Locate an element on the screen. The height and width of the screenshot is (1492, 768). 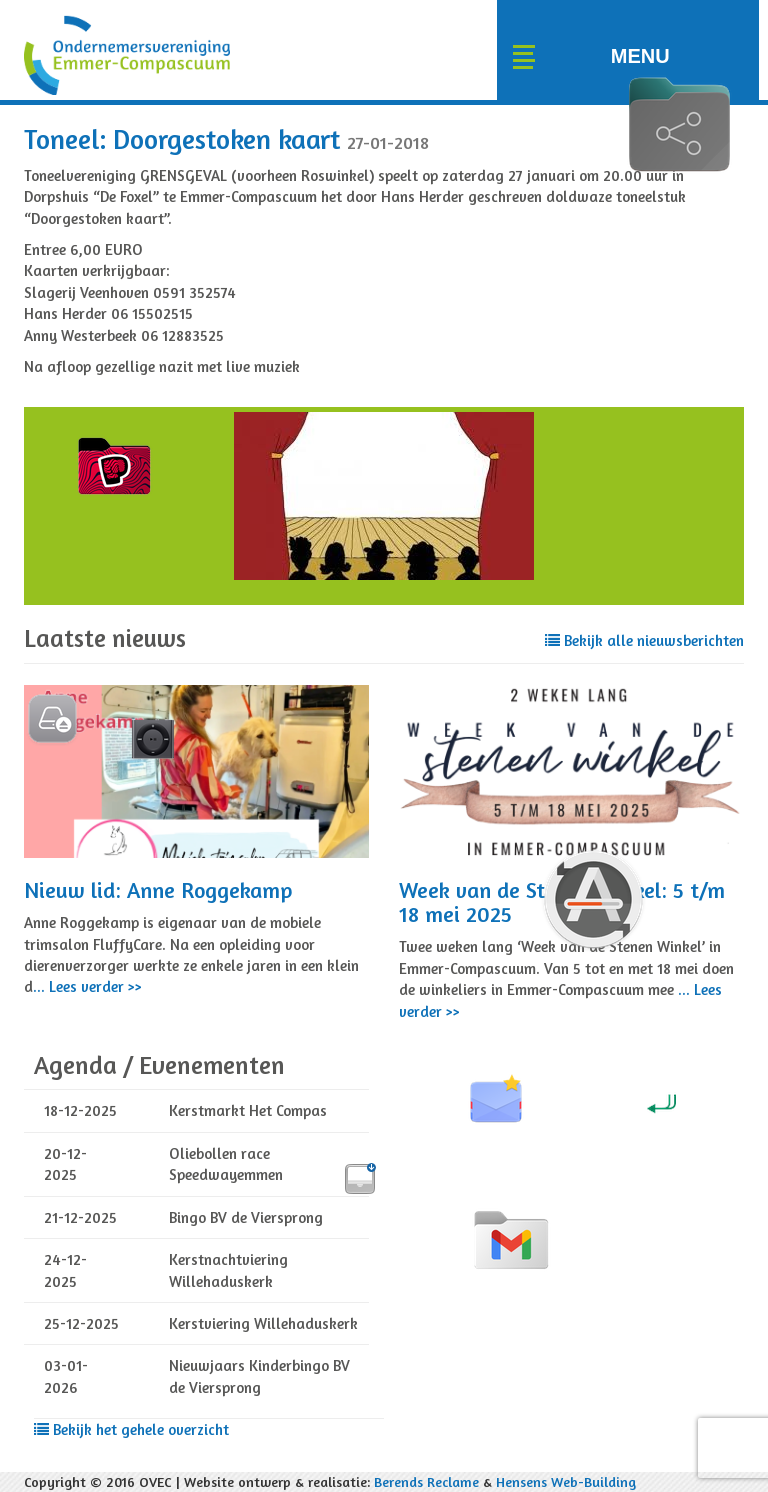
mark email as unread is located at coordinates (496, 1102).